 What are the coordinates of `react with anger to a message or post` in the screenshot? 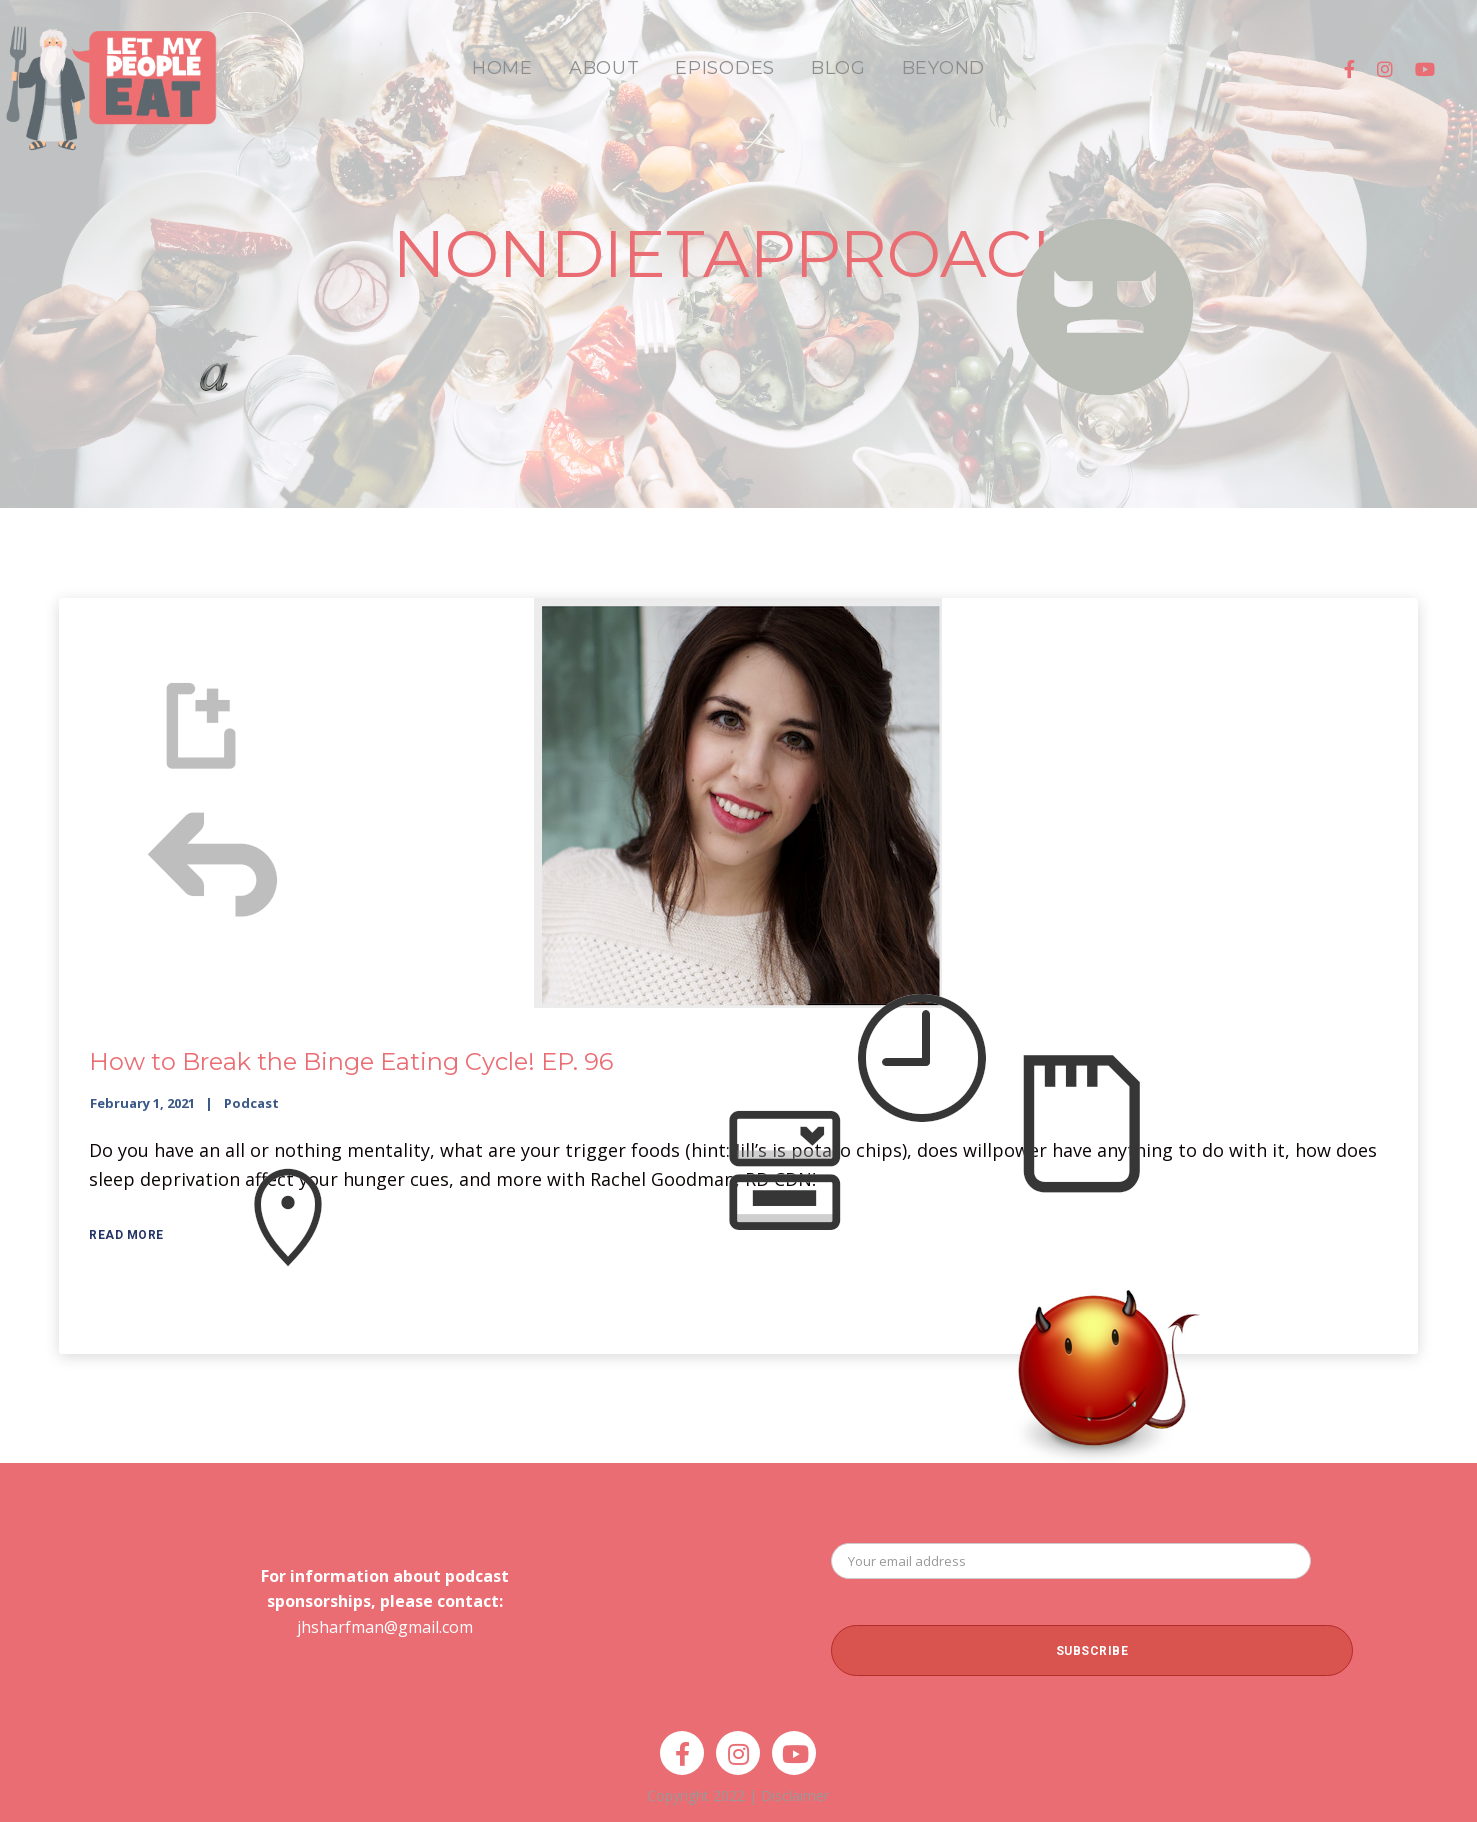 It's located at (1105, 307).